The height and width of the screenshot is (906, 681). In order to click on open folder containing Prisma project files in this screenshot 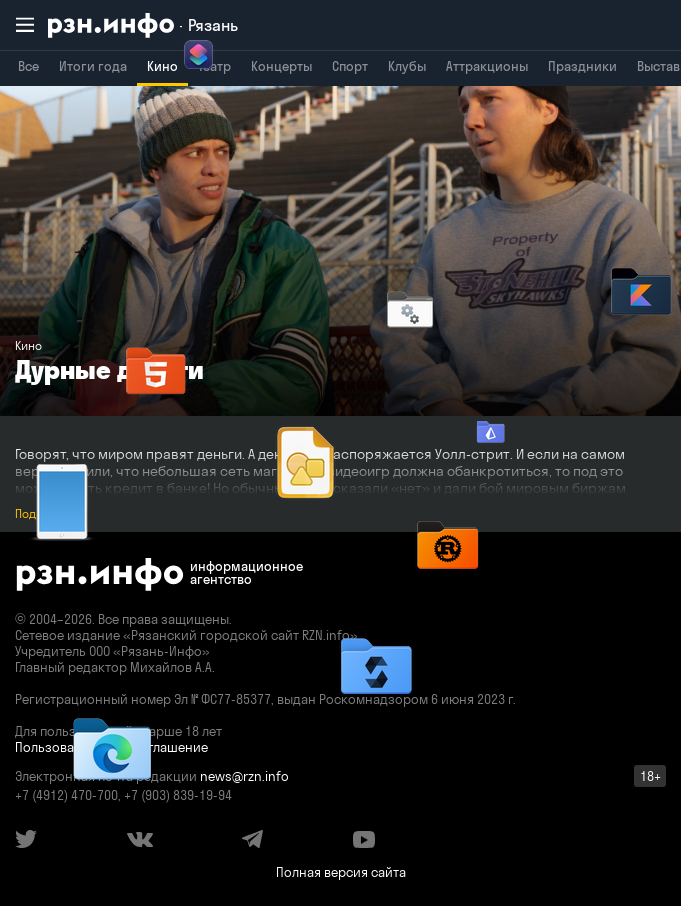, I will do `click(490, 432)`.